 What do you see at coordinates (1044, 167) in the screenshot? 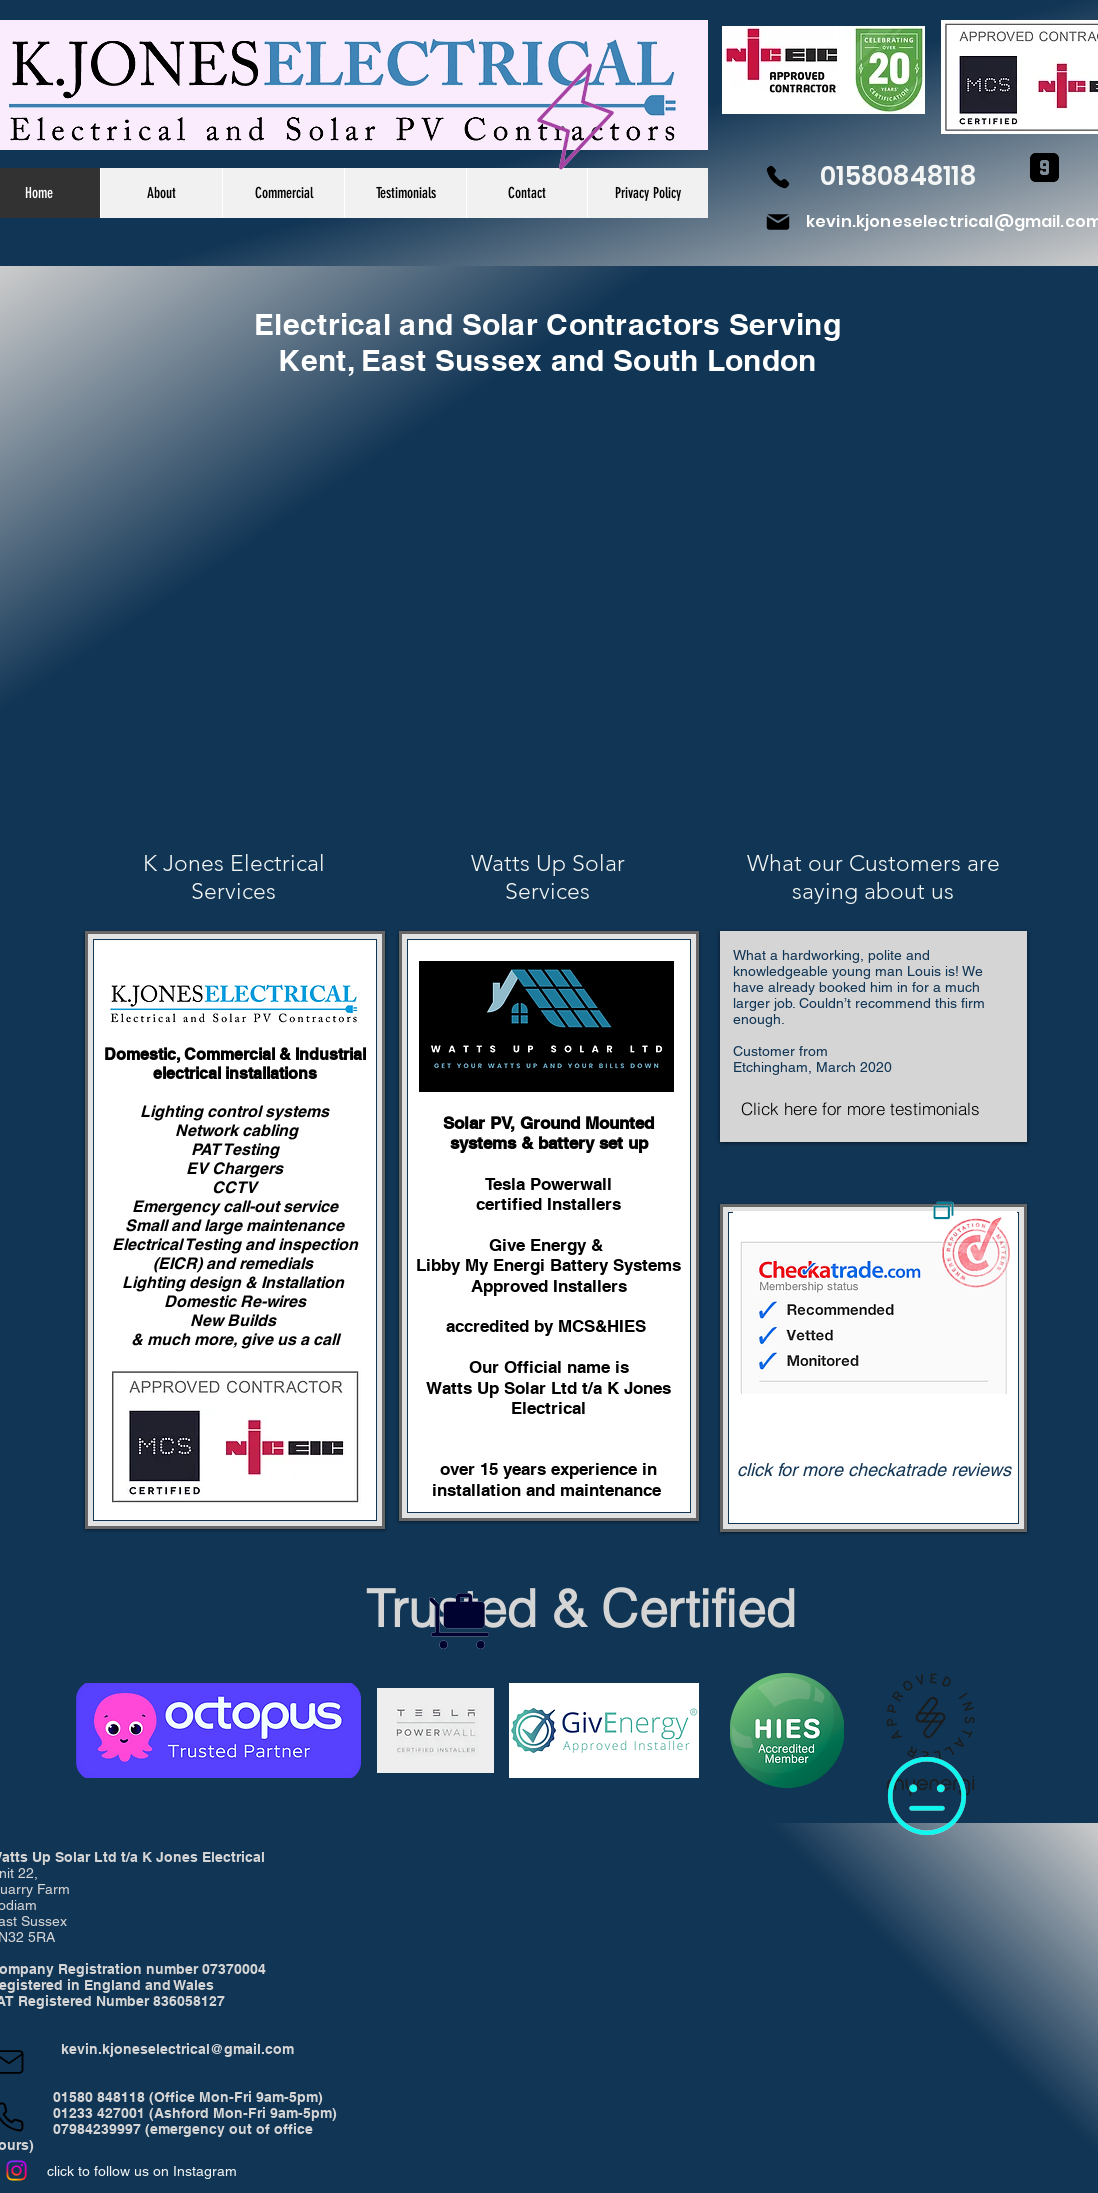
I see `select page or item number 9` at bounding box center [1044, 167].